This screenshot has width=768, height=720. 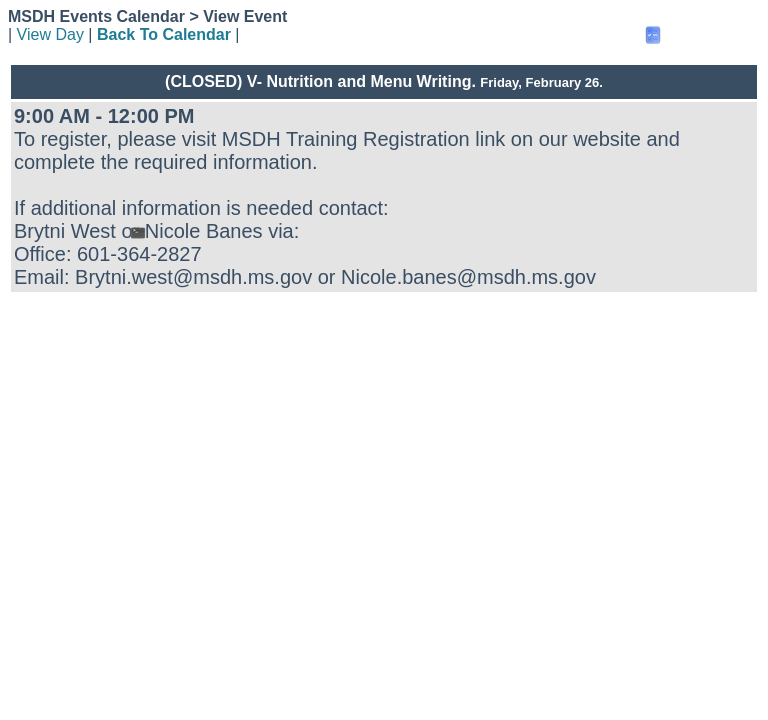 I want to click on open your bookmarks app, so click(x=653, y=35).